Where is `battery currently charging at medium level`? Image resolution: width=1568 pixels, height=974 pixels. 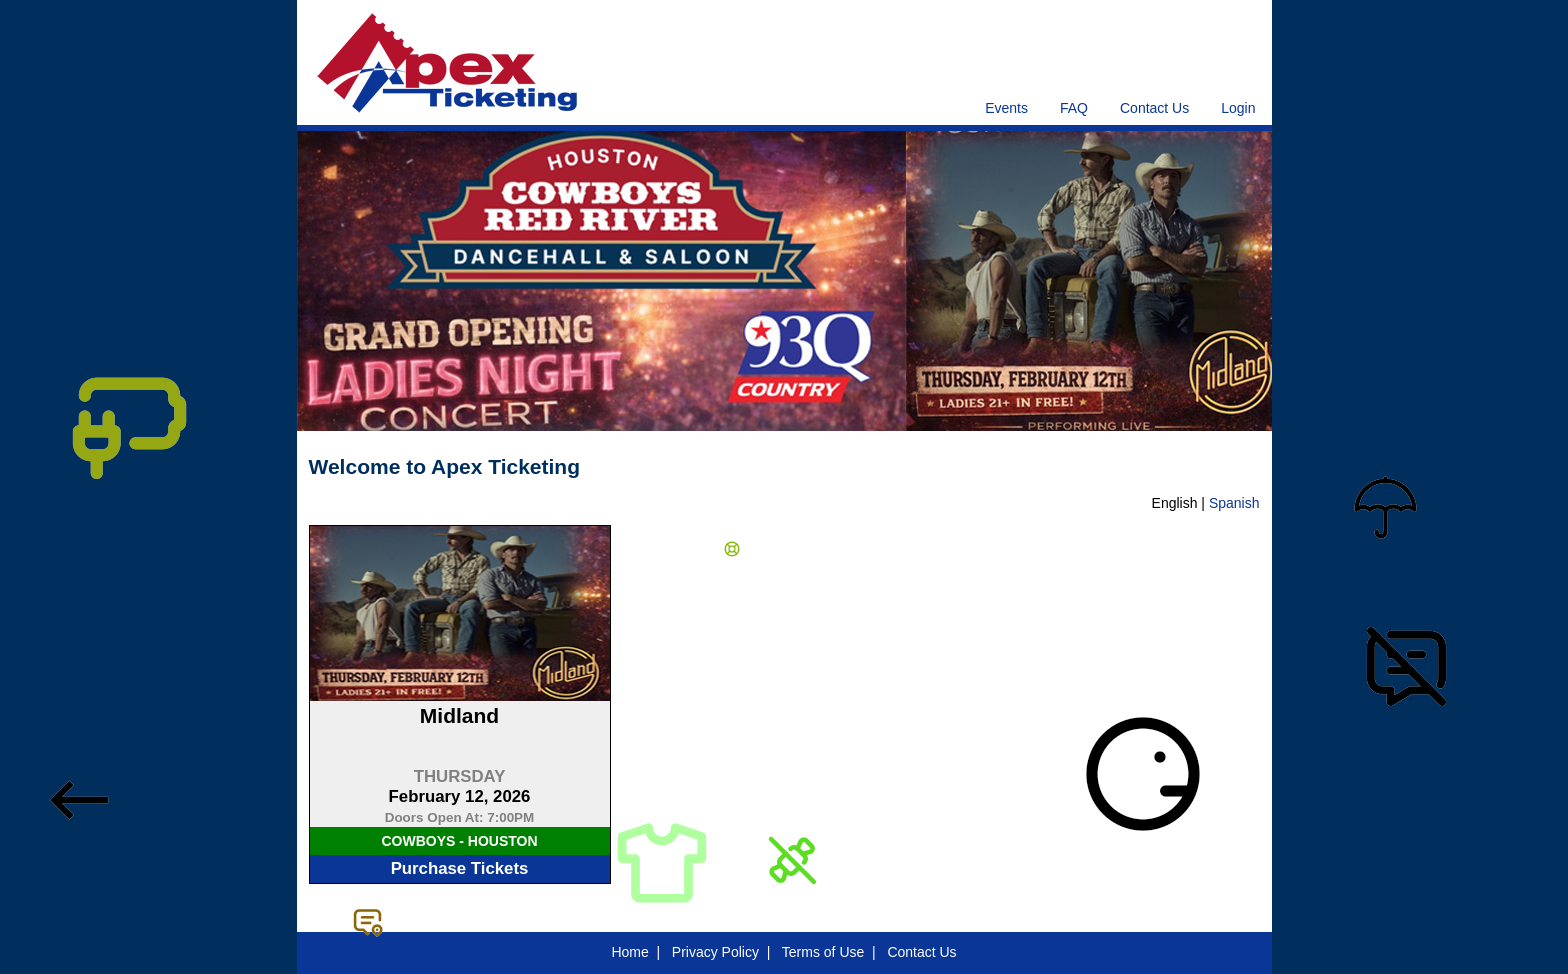 battery currently charging at medium level is located at coordinates (132, 413).